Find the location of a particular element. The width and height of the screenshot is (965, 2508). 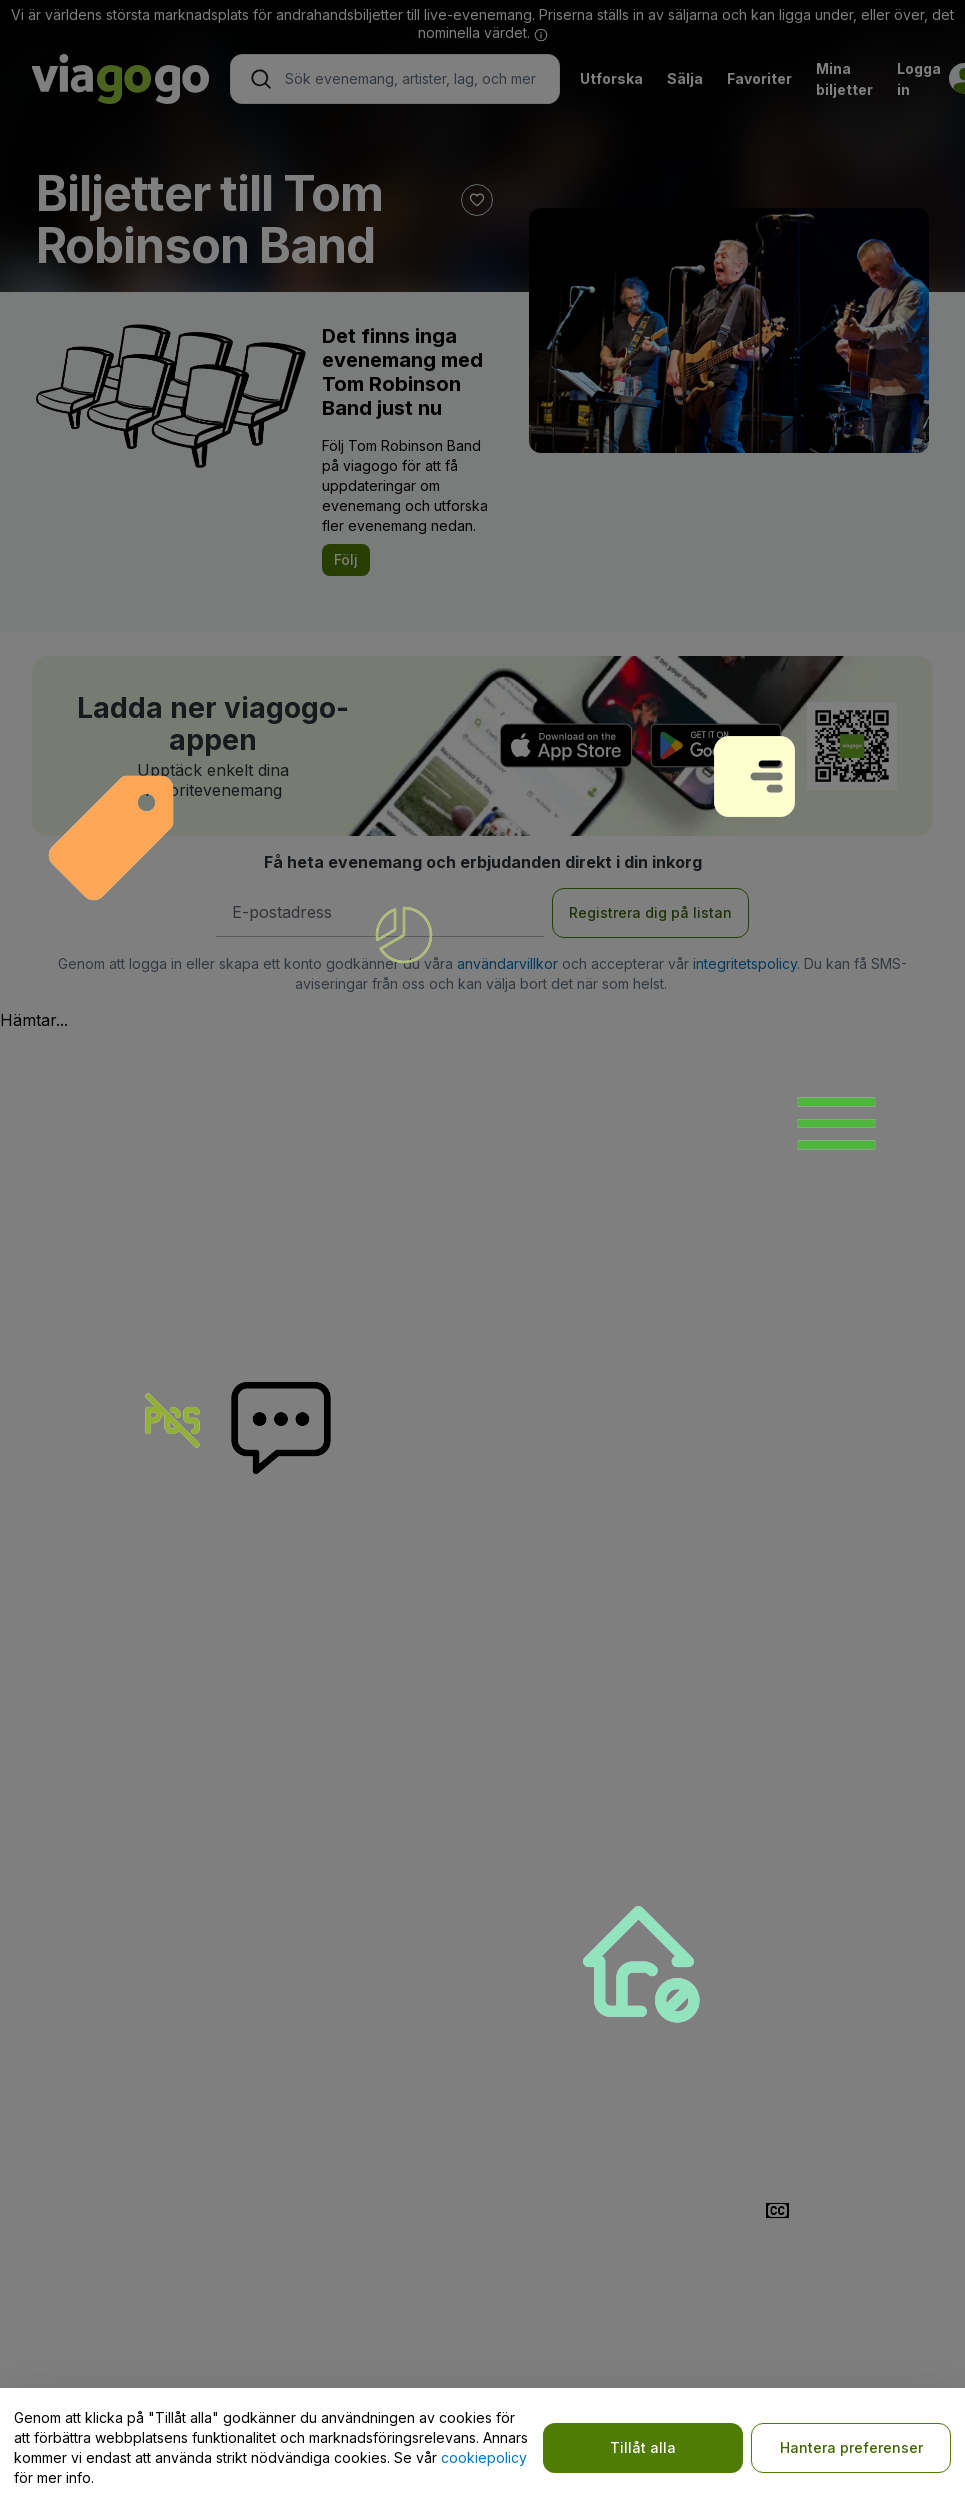

cancel home or residence selection is located at coordinates (638, 1961).